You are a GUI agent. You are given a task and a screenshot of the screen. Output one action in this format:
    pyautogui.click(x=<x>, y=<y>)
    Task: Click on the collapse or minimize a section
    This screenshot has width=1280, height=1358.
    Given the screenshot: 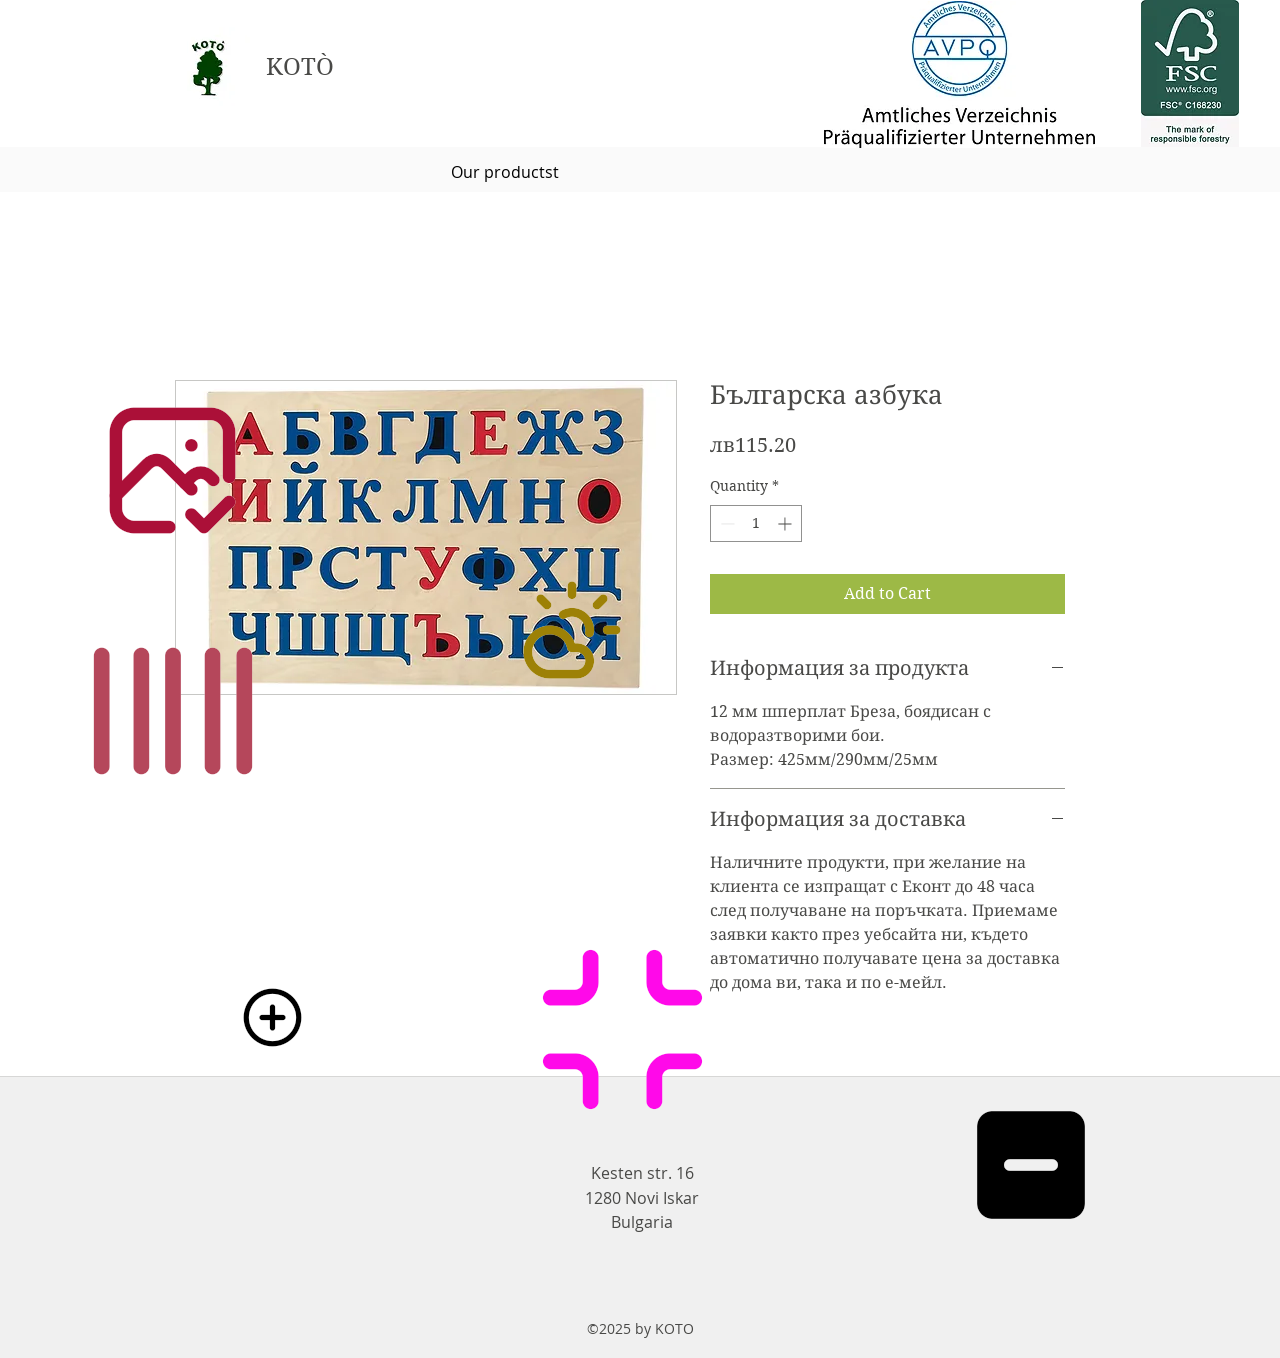 What is the action you would take?
    pyautogui.click(x=1031, y=1165)
    